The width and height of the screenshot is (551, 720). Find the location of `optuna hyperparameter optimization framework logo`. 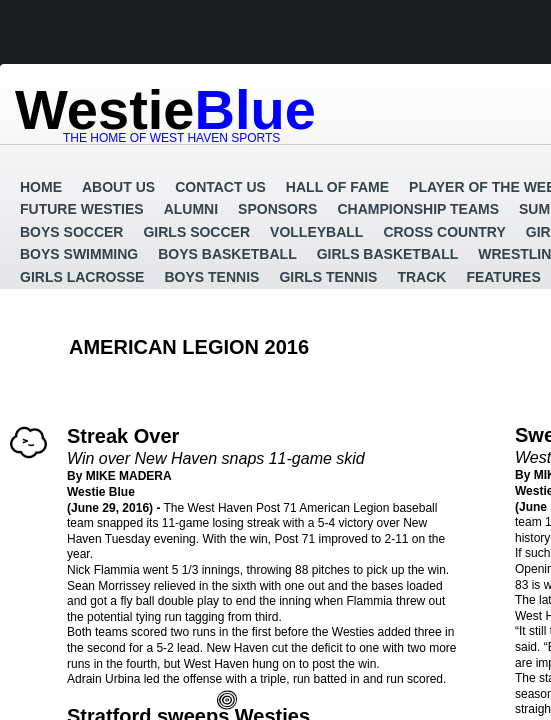

optuna hyperparameter optimization framework logo is located at coordinates (227, 700).